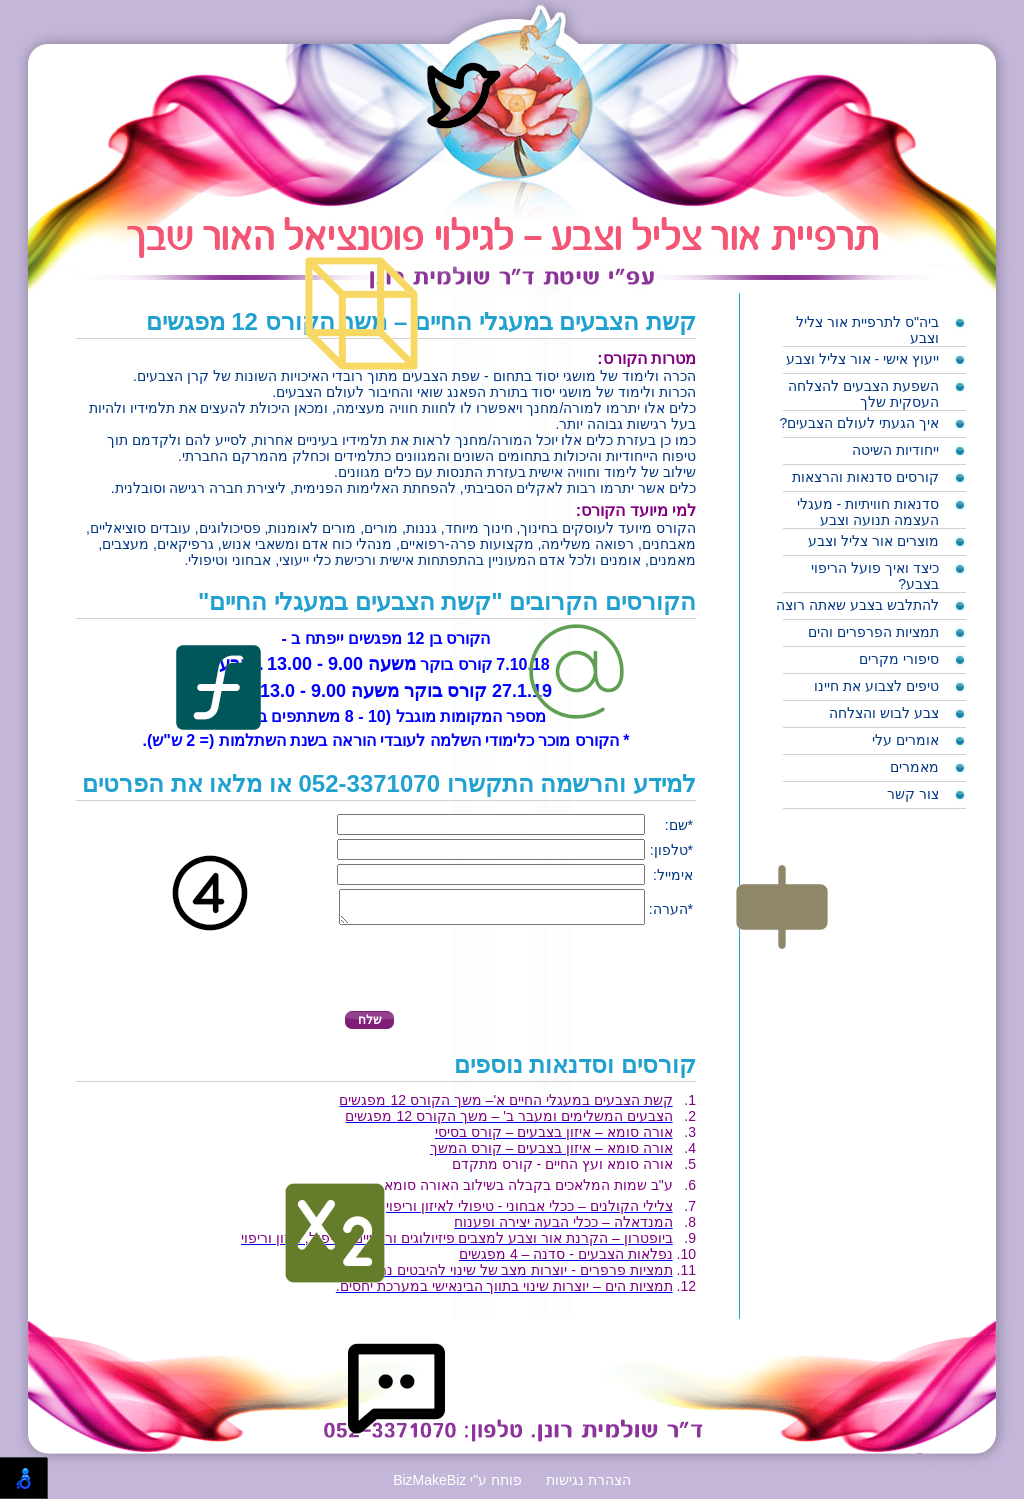 Image resolution: width=1024 pixels, height=1499 pixels. Describe the element at coordinates (335, 1233) in the screenshot. I see `format text as subscript` at that location.